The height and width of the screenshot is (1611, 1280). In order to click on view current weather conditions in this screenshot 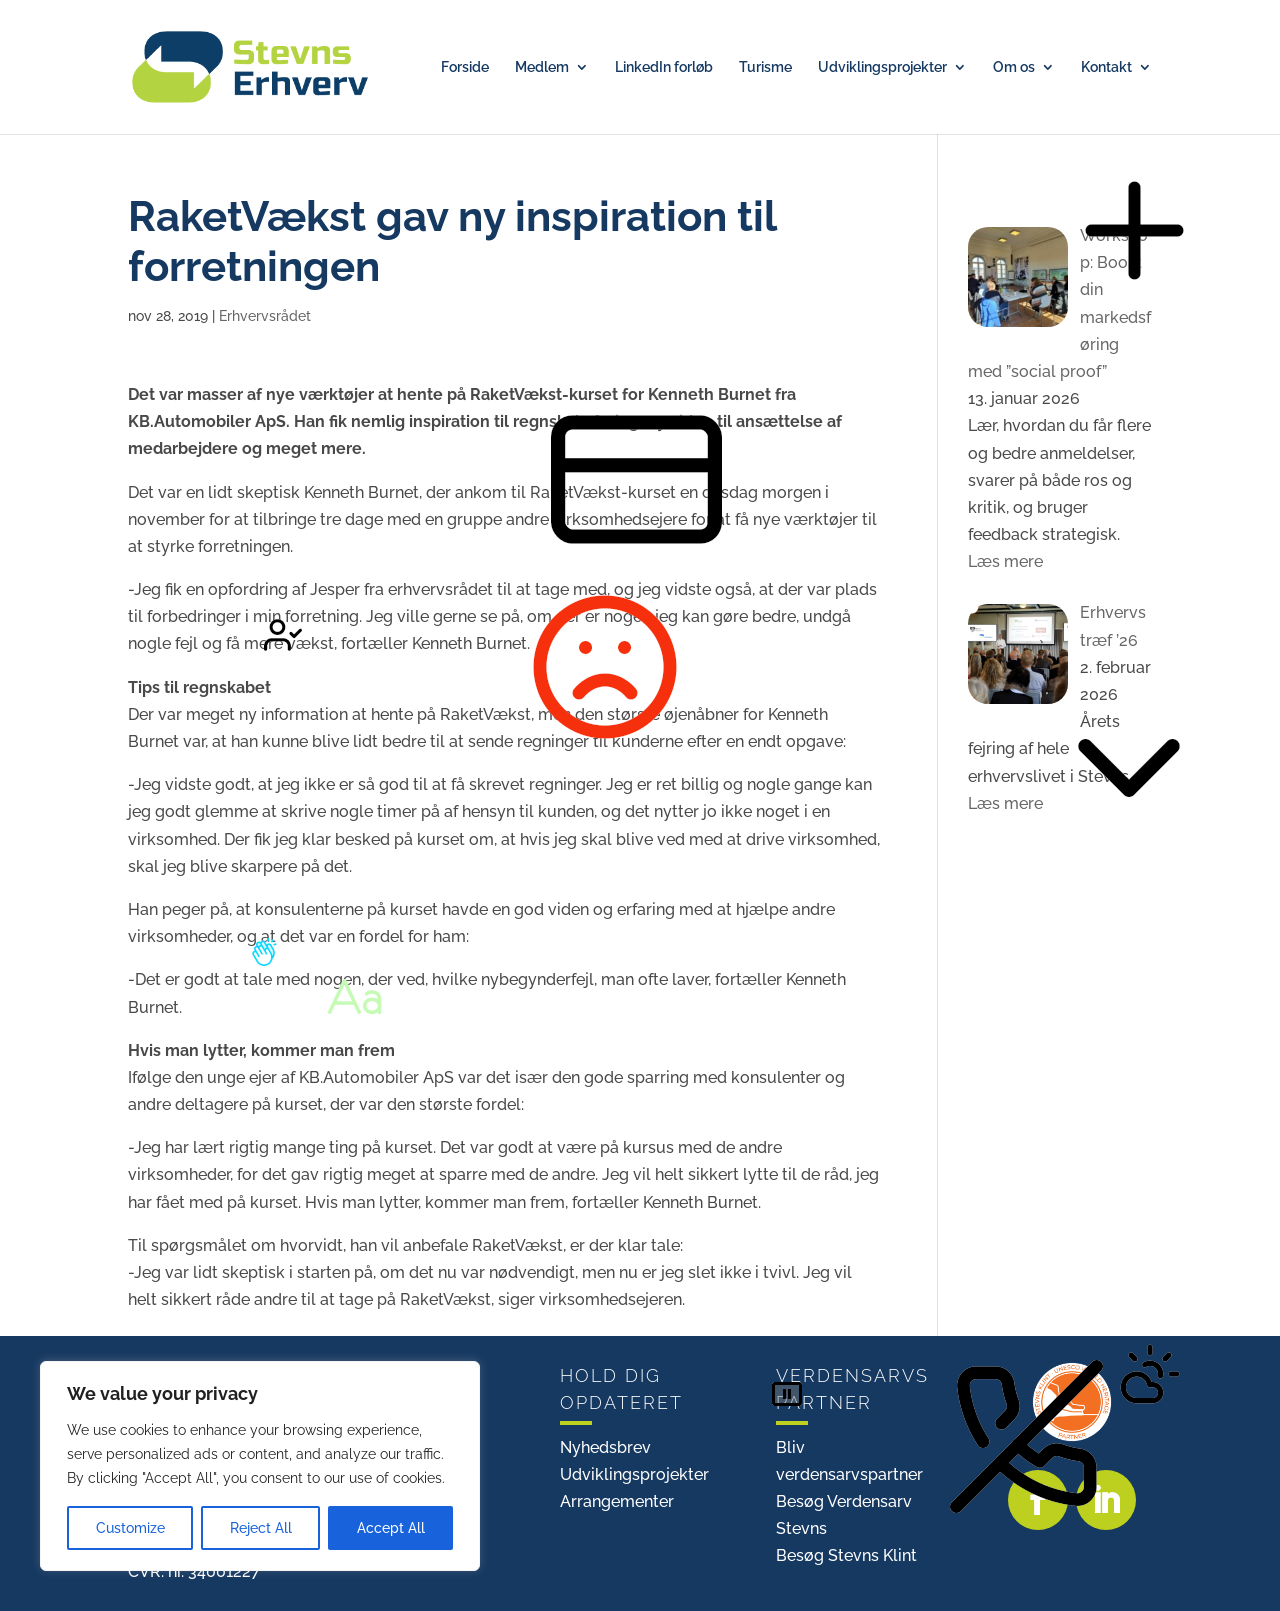, I will do `click(1150, 1374)`.